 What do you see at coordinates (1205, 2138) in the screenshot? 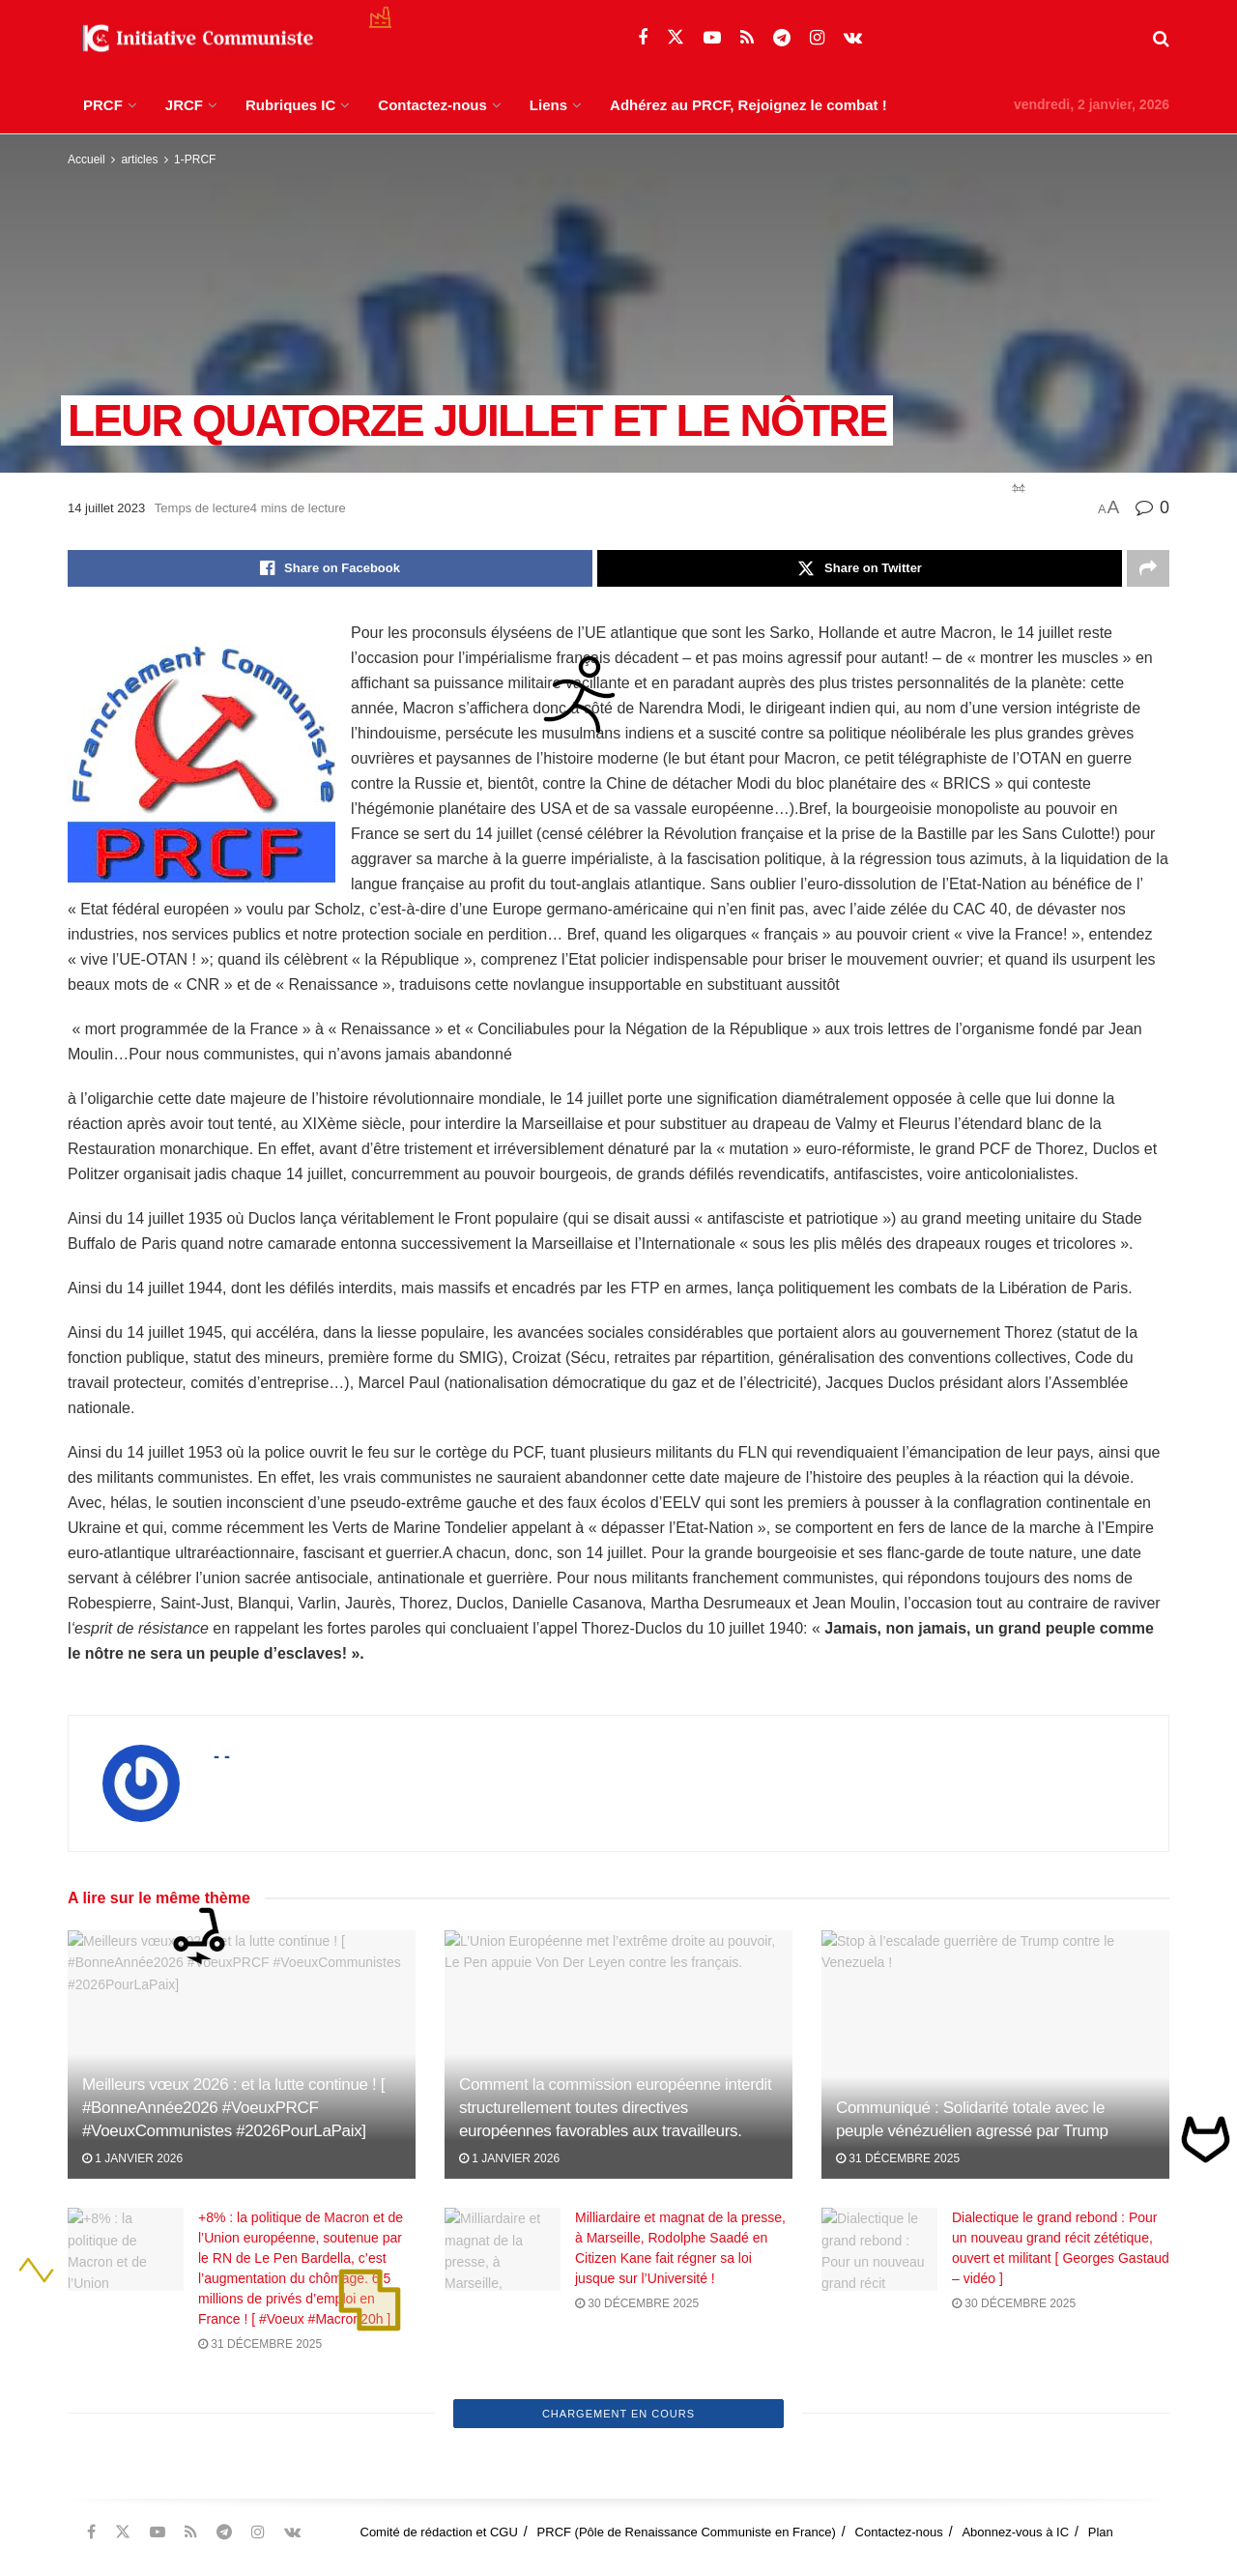
I see `open gitlab repository` at bounding box center [1205, 2138].